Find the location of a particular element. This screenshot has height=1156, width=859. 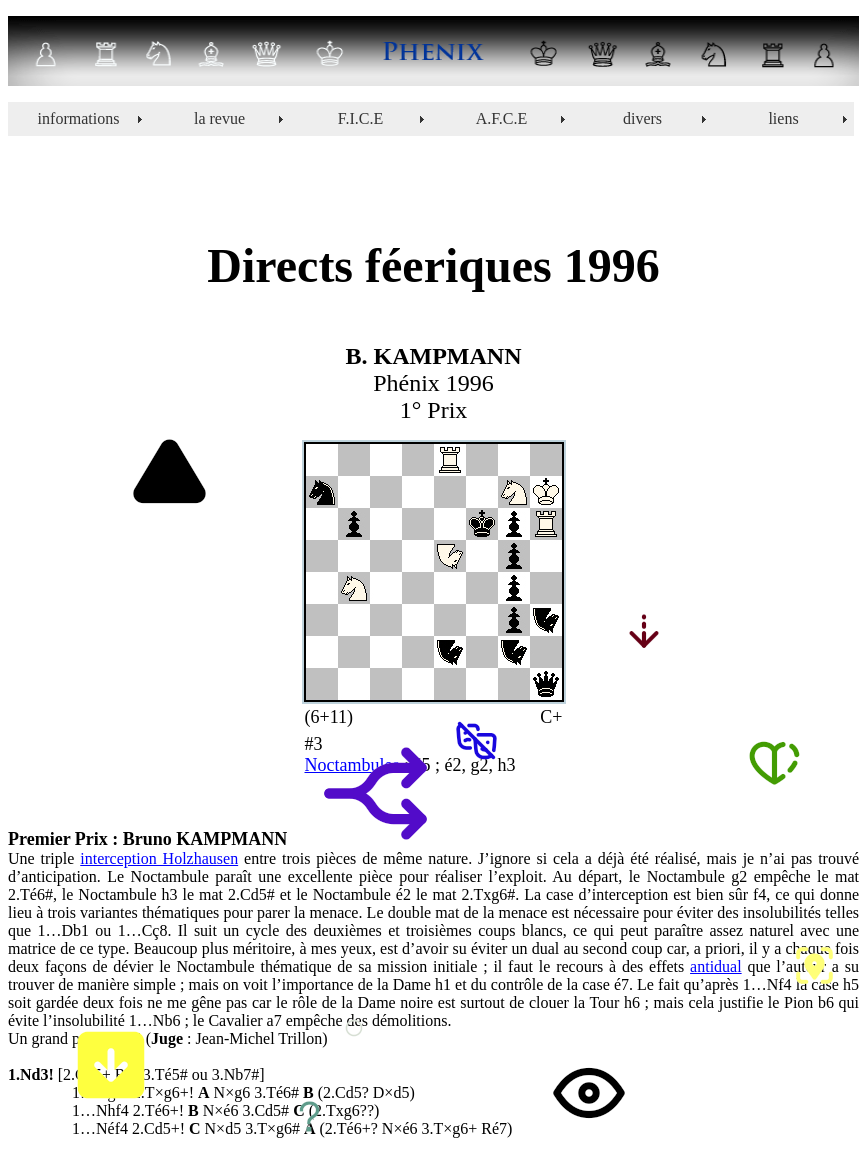

access help or support resources is located at coordinates (309, 1117).